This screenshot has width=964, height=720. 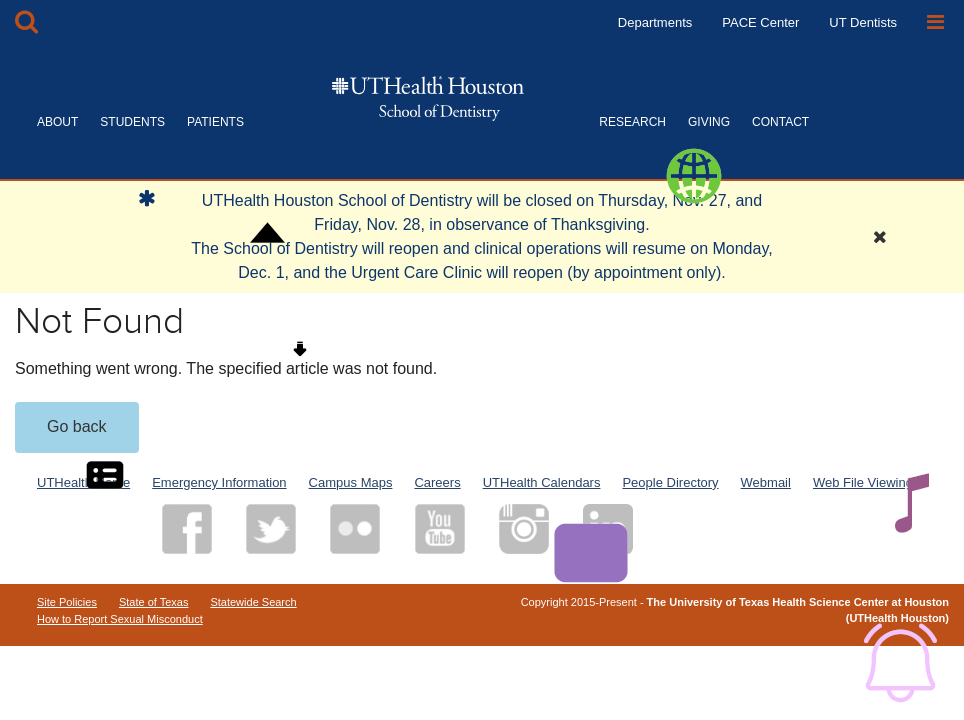 I want to click on access website or browse the web, so click(x=694, y=176).